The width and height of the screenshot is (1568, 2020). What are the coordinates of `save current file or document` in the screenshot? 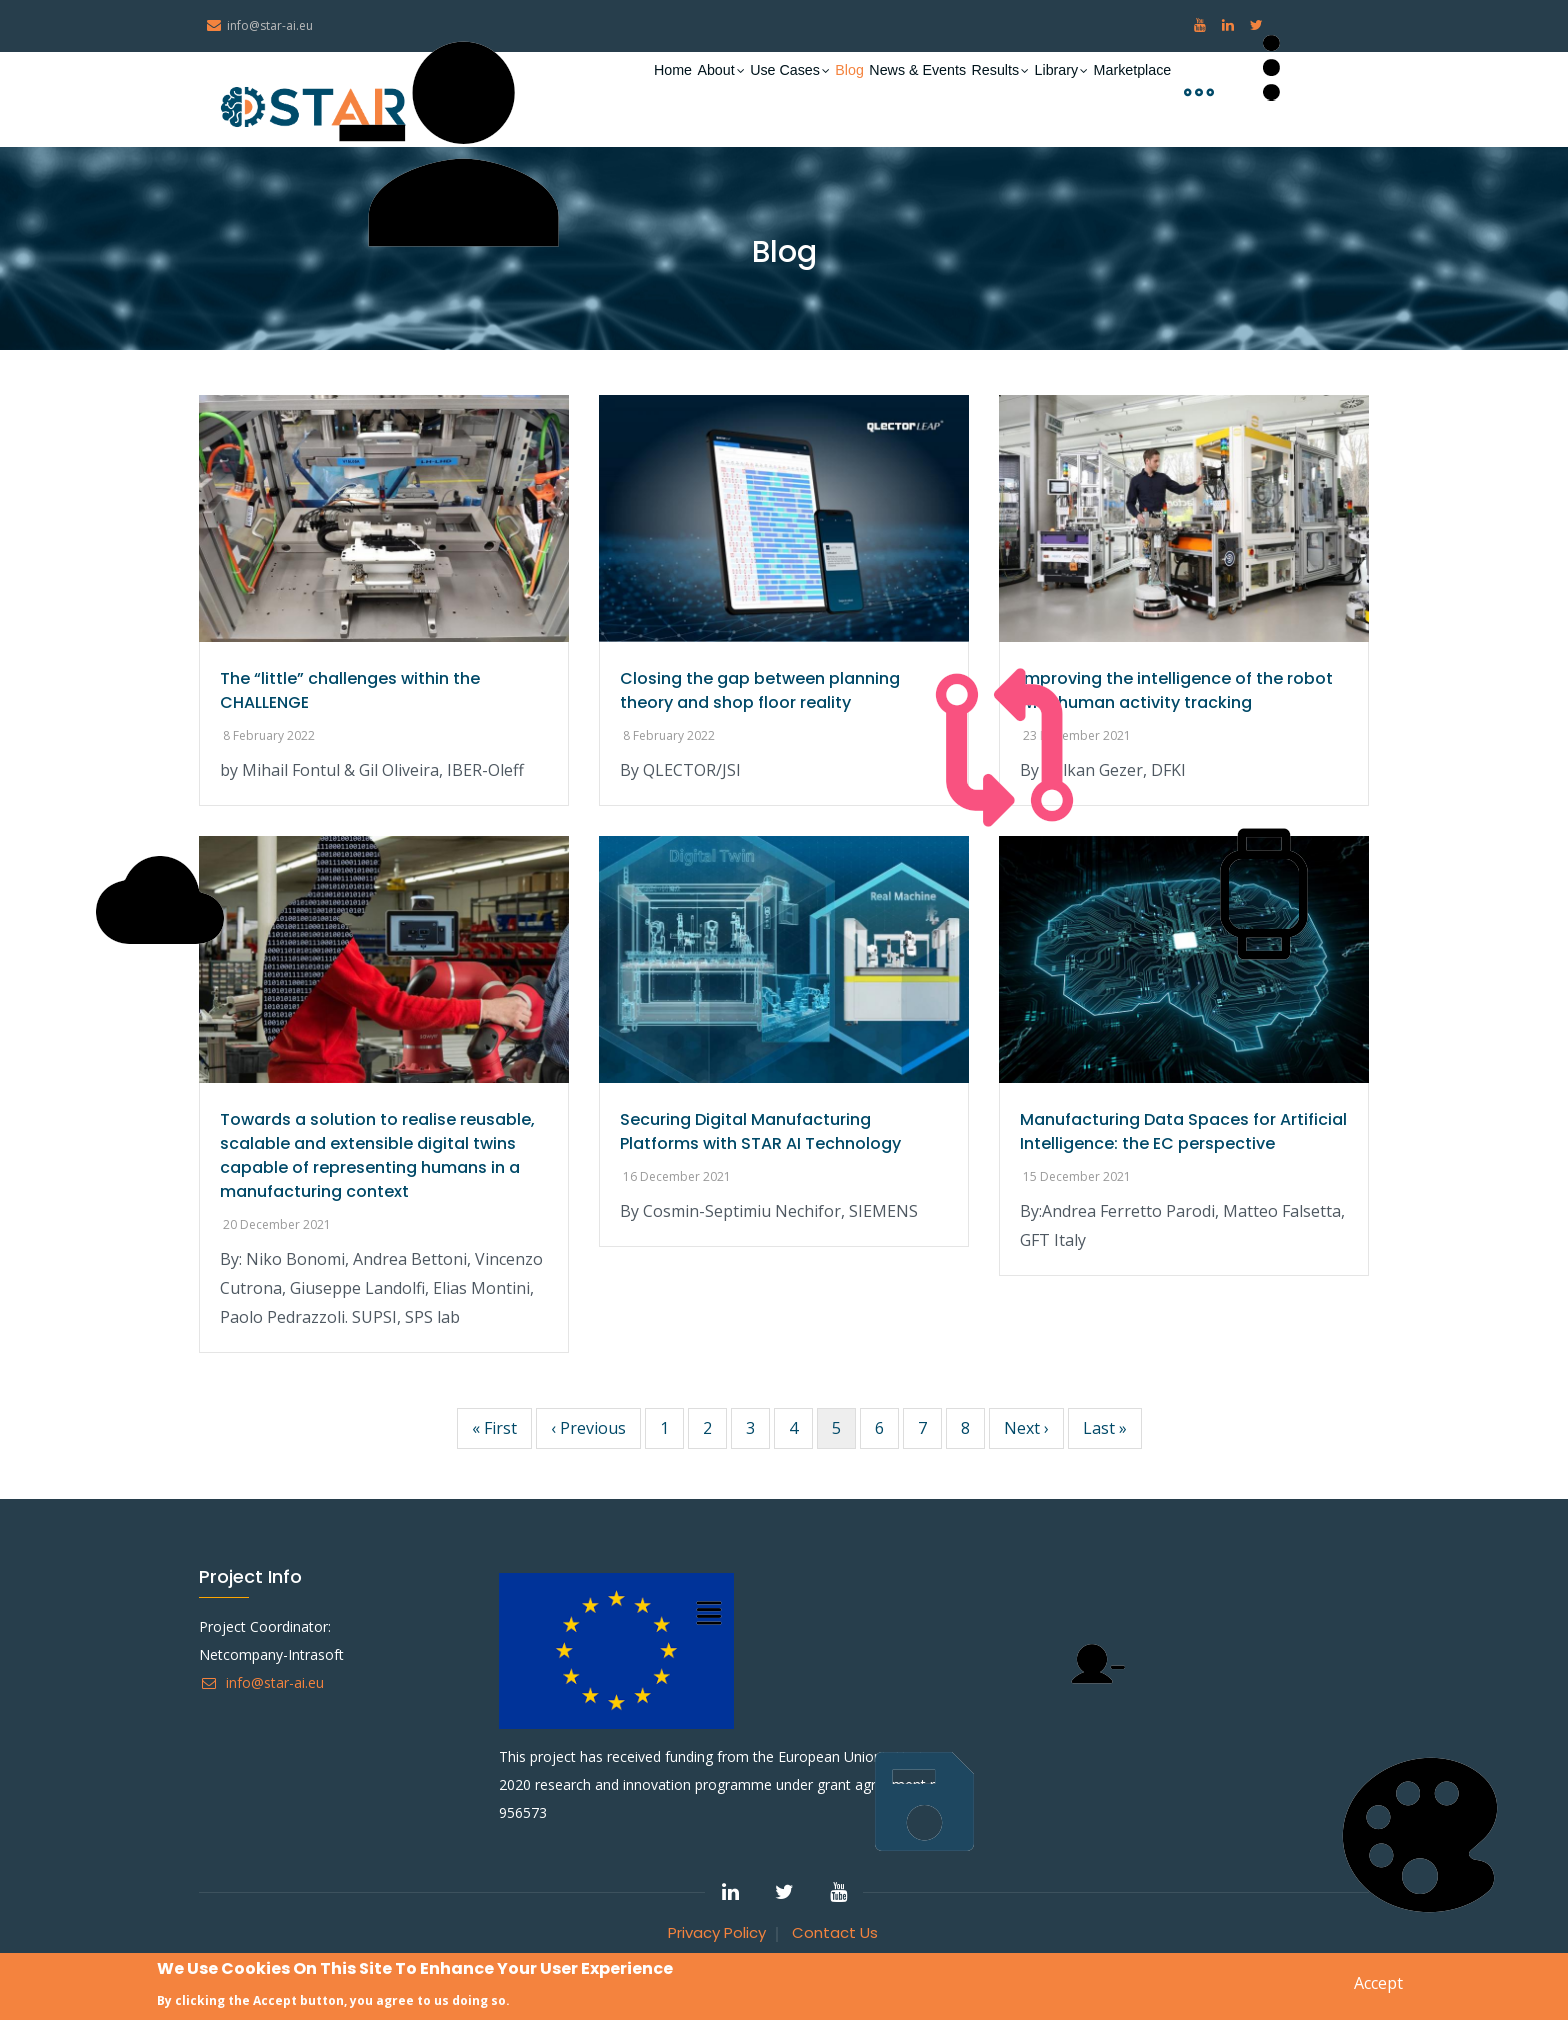 It's located at (924, 1801).